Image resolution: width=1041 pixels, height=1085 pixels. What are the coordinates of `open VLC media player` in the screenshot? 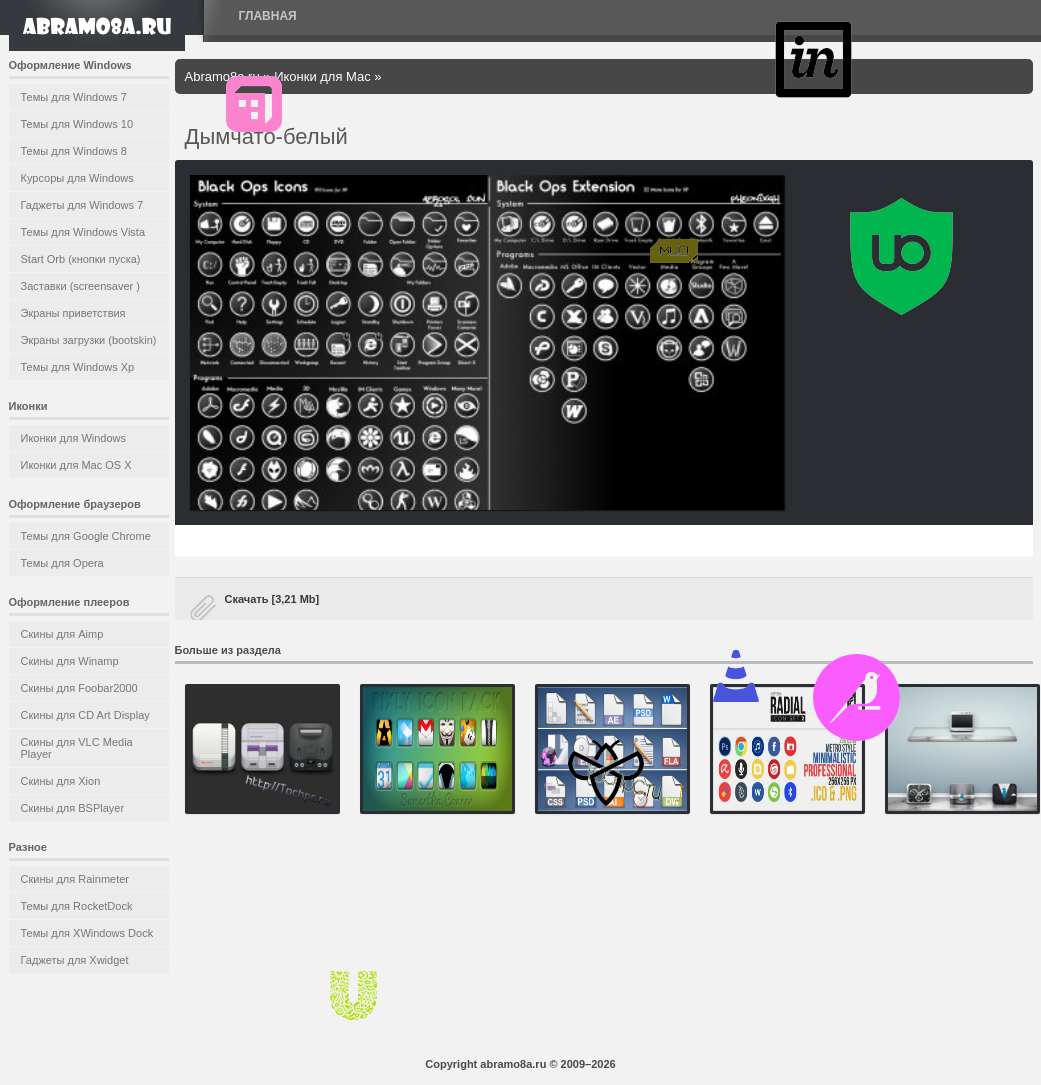 It's located at (736, 676).